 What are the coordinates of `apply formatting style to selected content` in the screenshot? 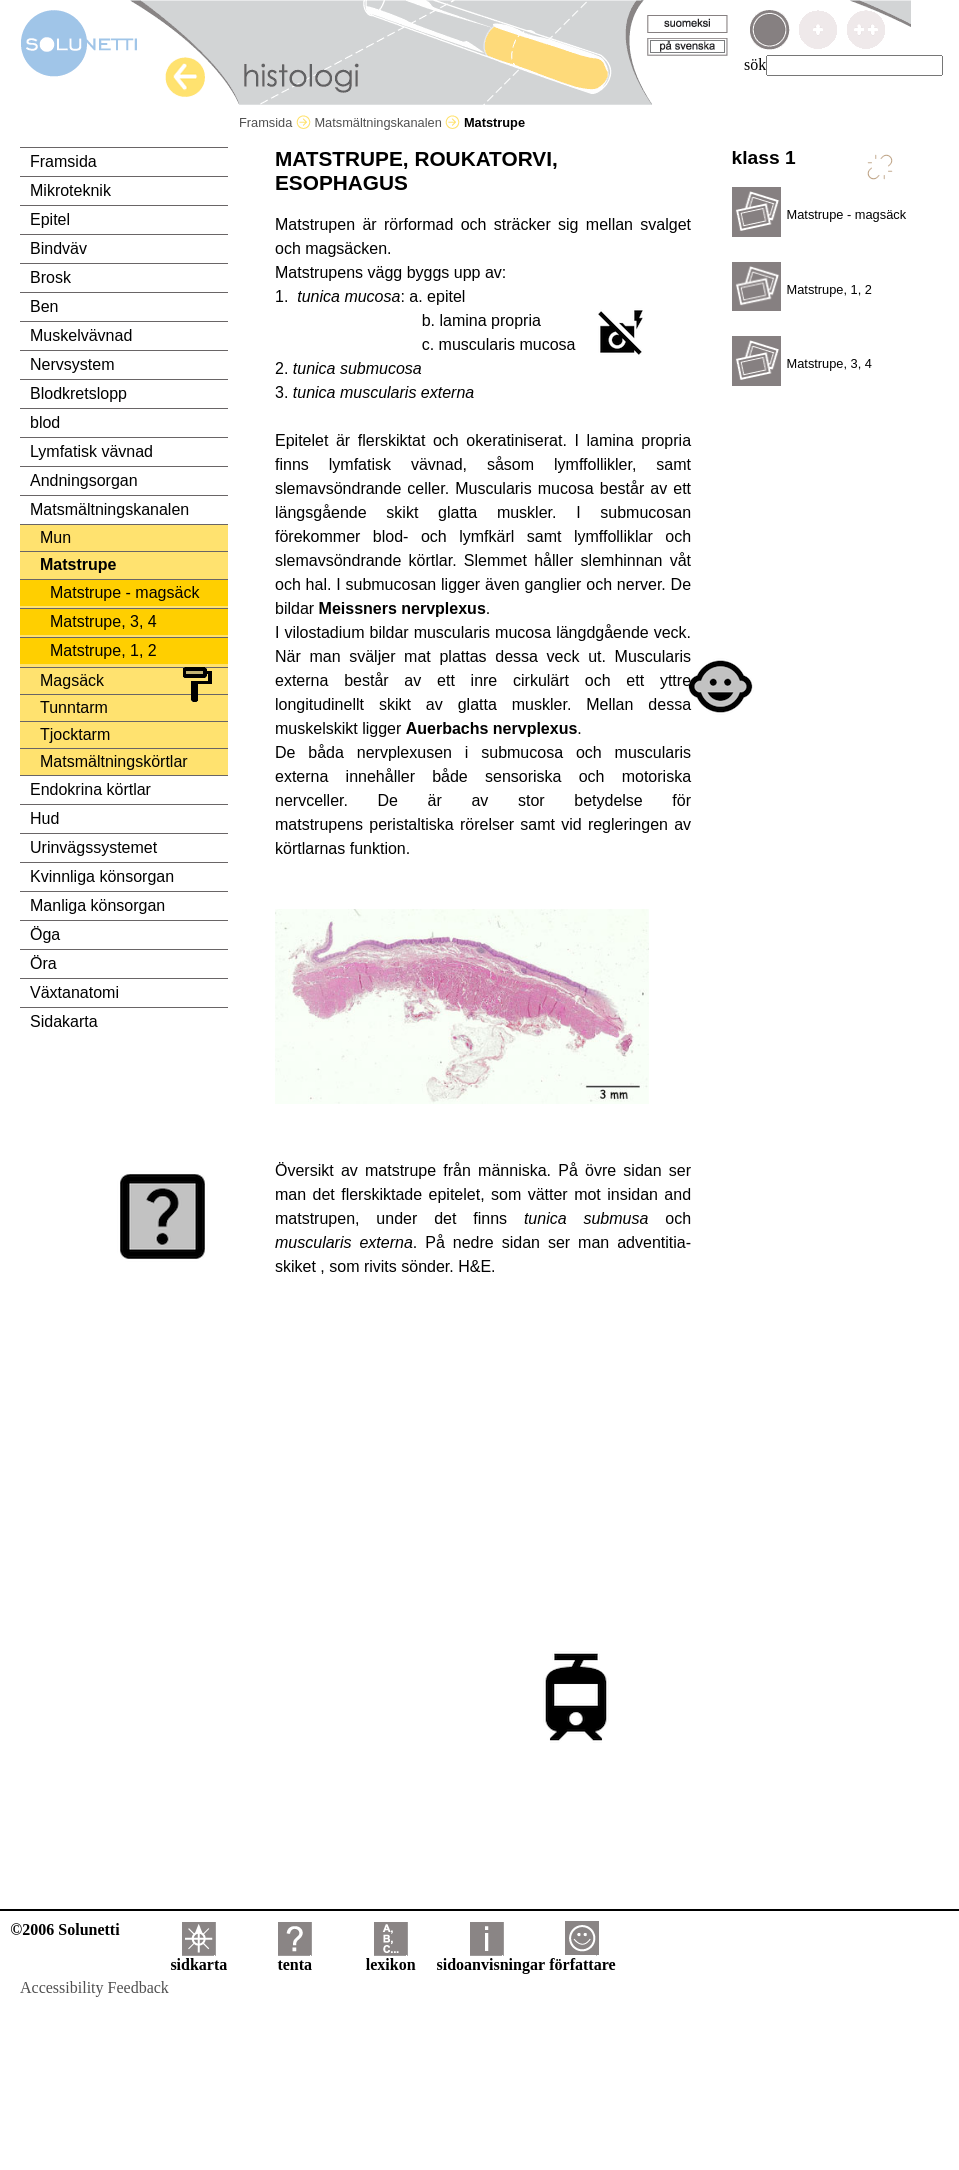 It's located at (196, 684).